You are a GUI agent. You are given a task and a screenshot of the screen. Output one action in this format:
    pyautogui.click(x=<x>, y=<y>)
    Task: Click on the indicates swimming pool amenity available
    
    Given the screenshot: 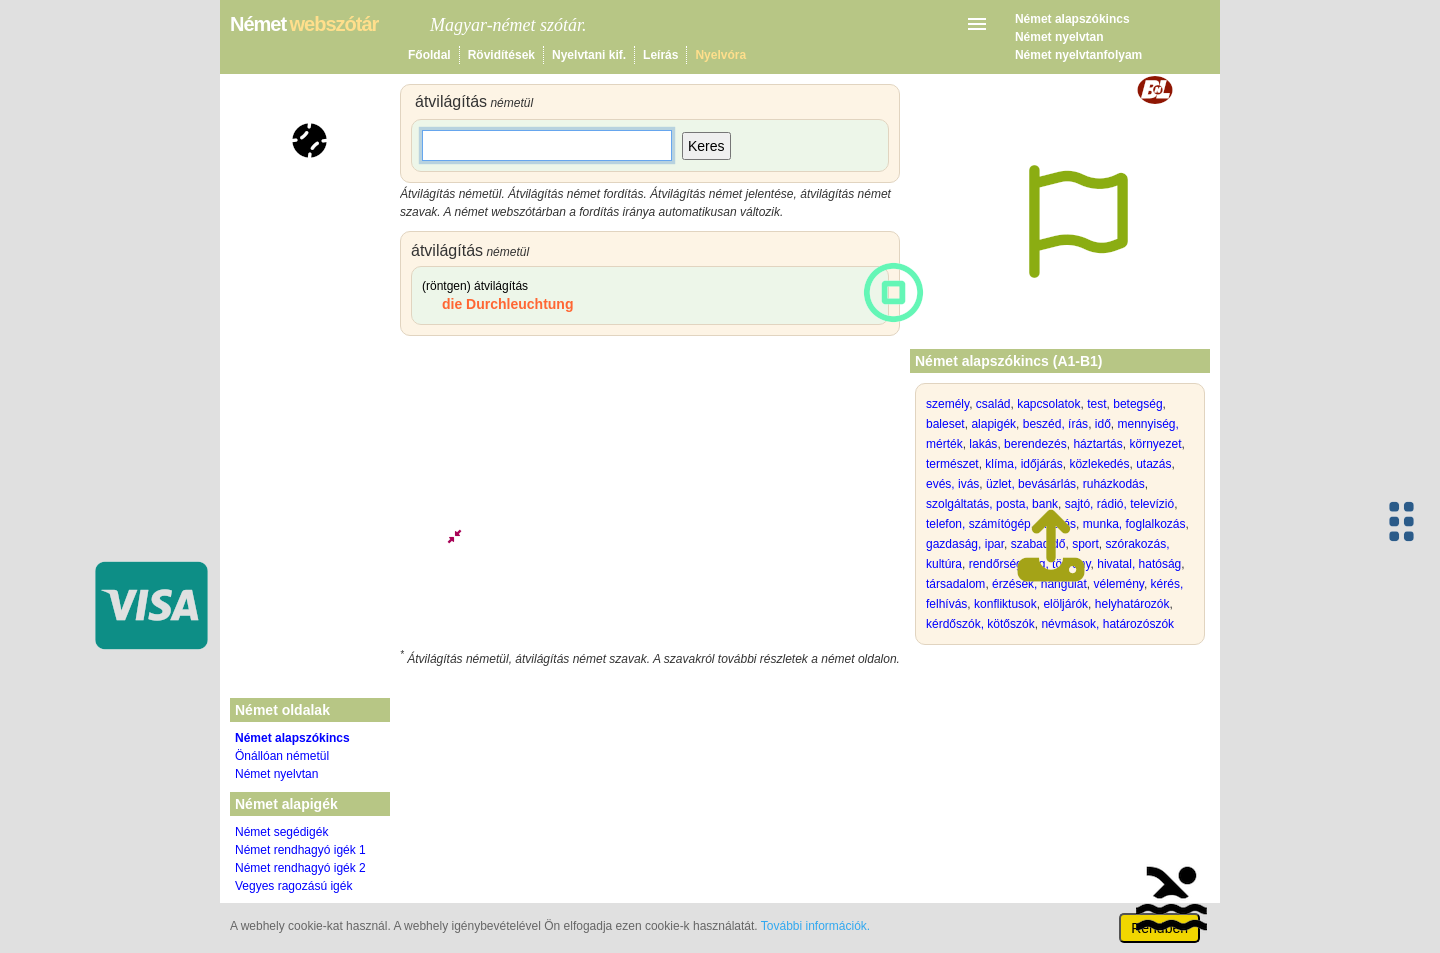 What is the action you would take?
    pyautogui.click(x=1171, y=898)
    